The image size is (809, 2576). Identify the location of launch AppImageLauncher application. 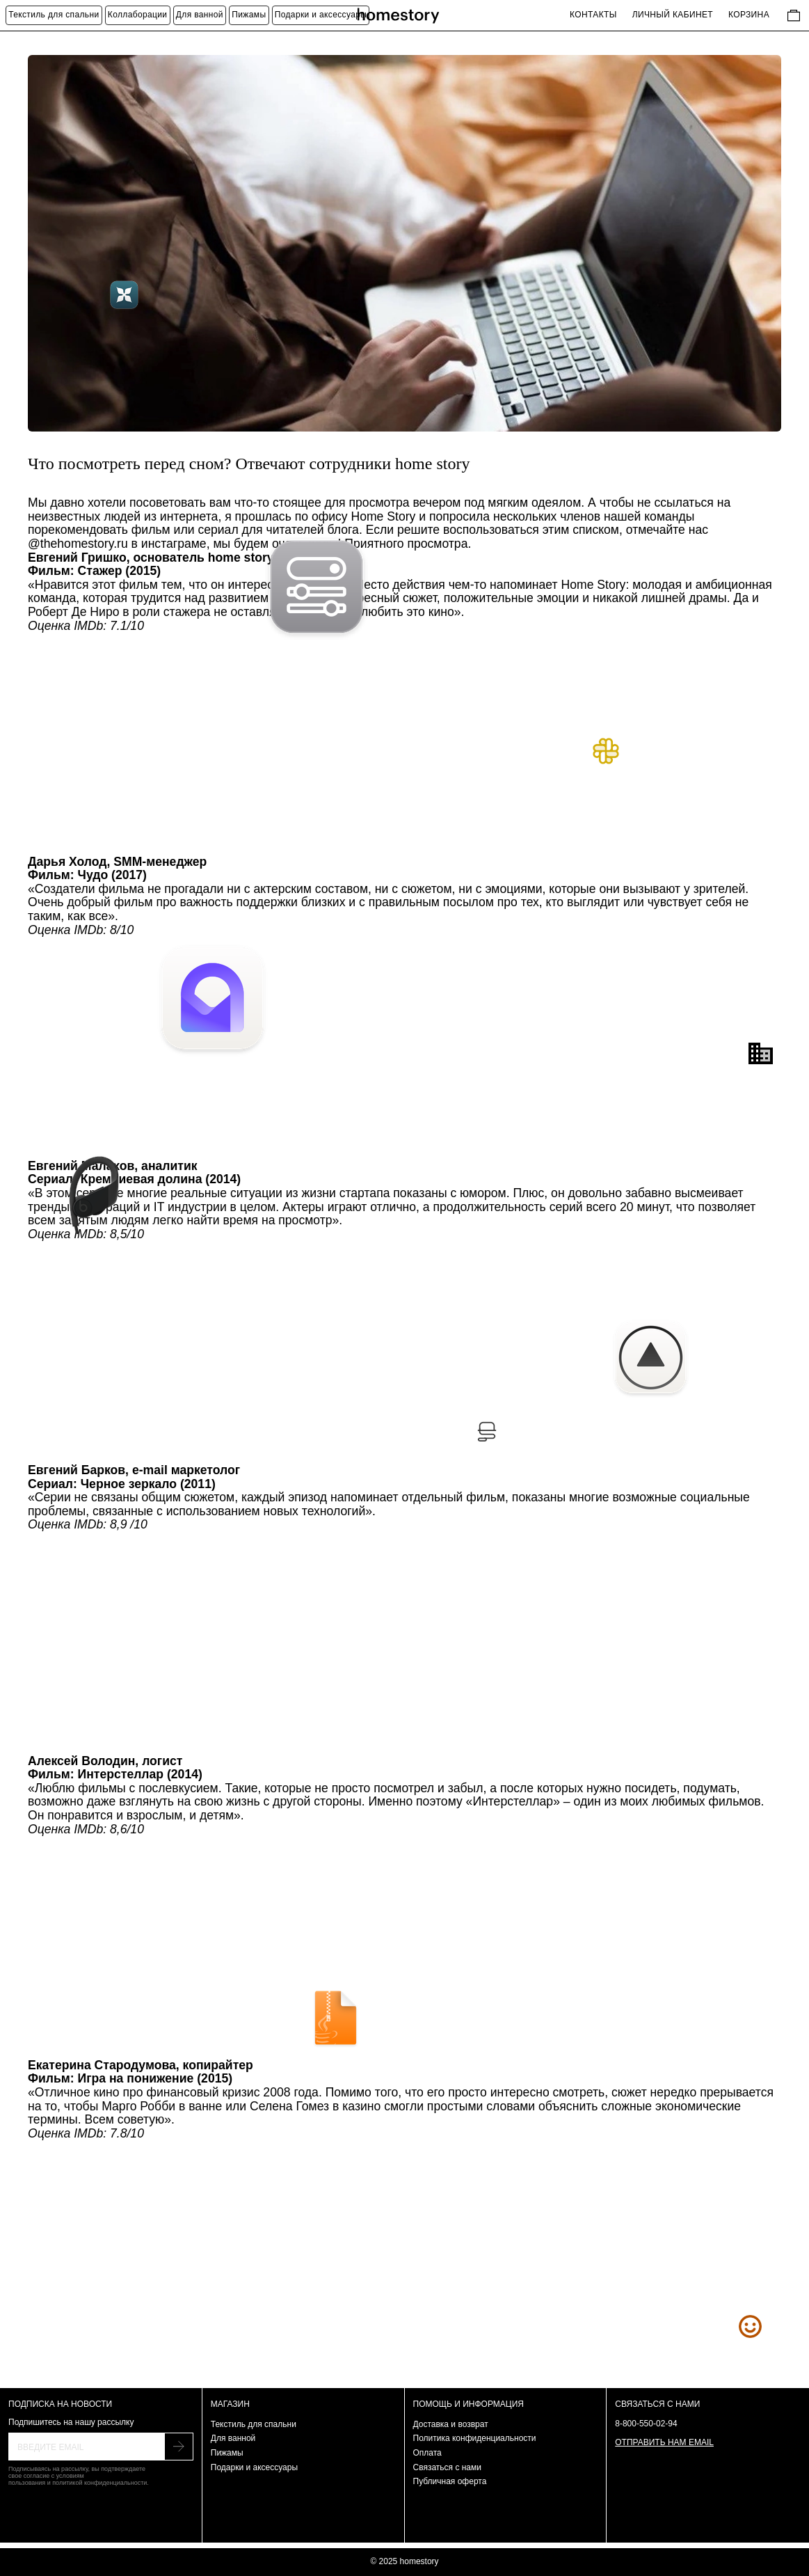
(650, 1357).